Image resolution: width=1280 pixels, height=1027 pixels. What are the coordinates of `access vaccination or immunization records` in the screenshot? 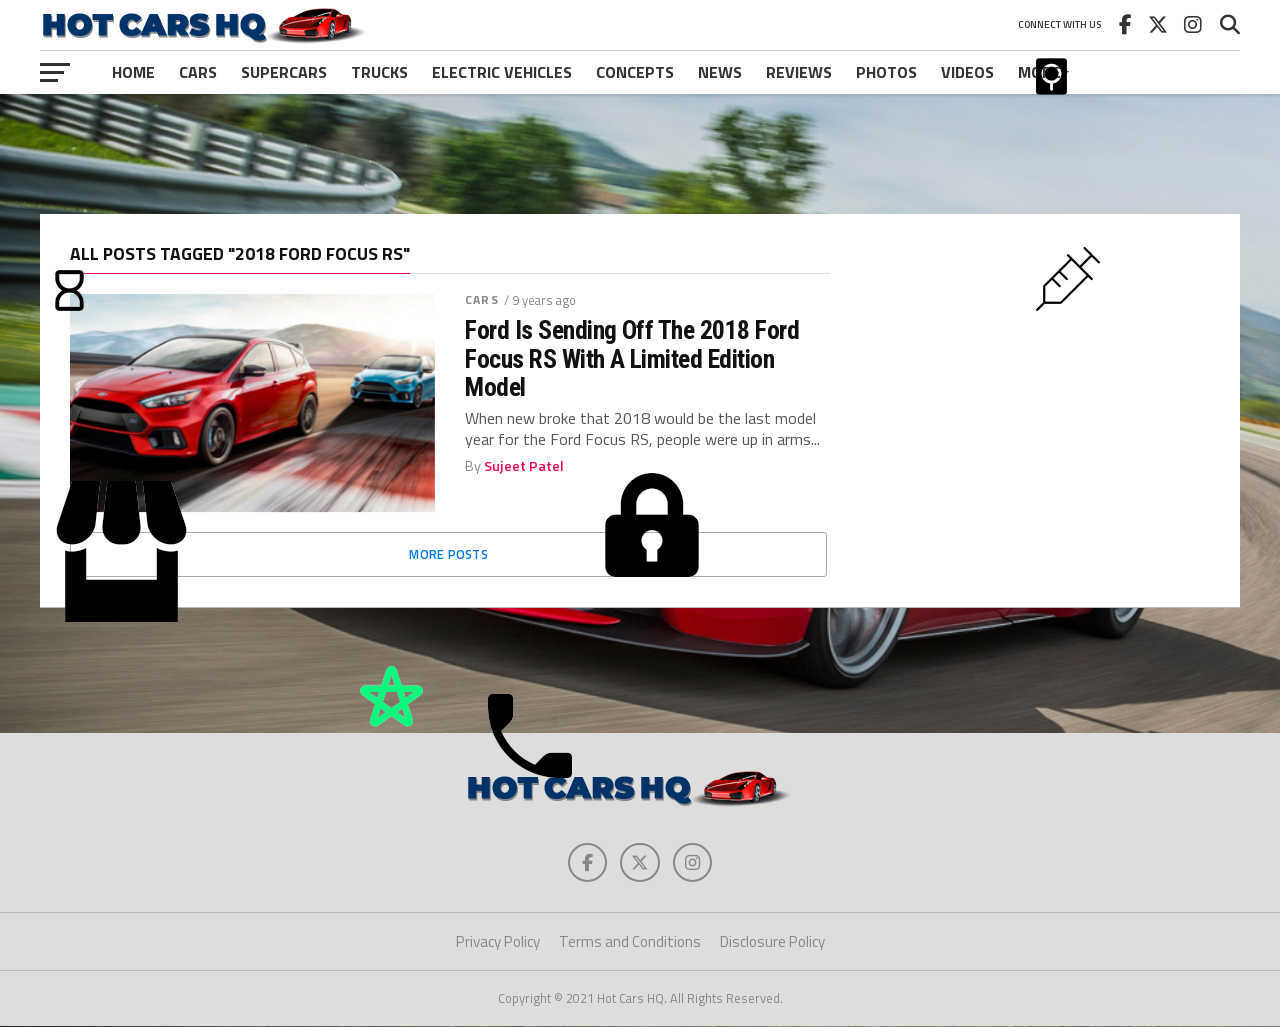 It's located at (1068, 279).